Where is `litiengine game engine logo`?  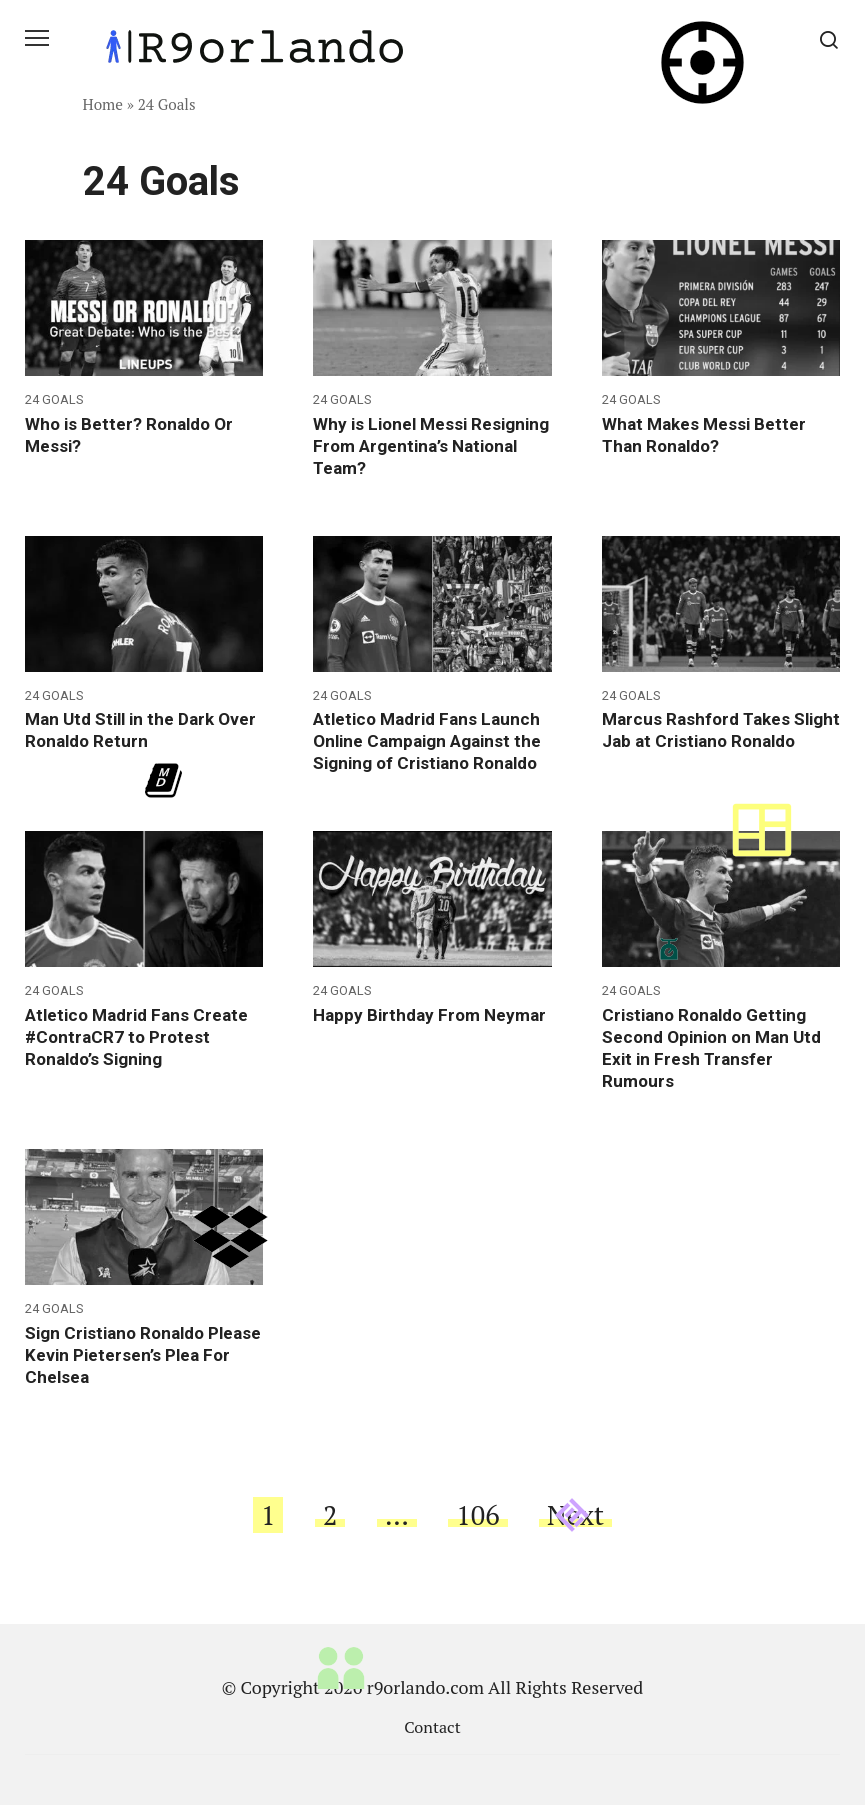
litiengine game engine logo is located at coordinates (572, 1515).